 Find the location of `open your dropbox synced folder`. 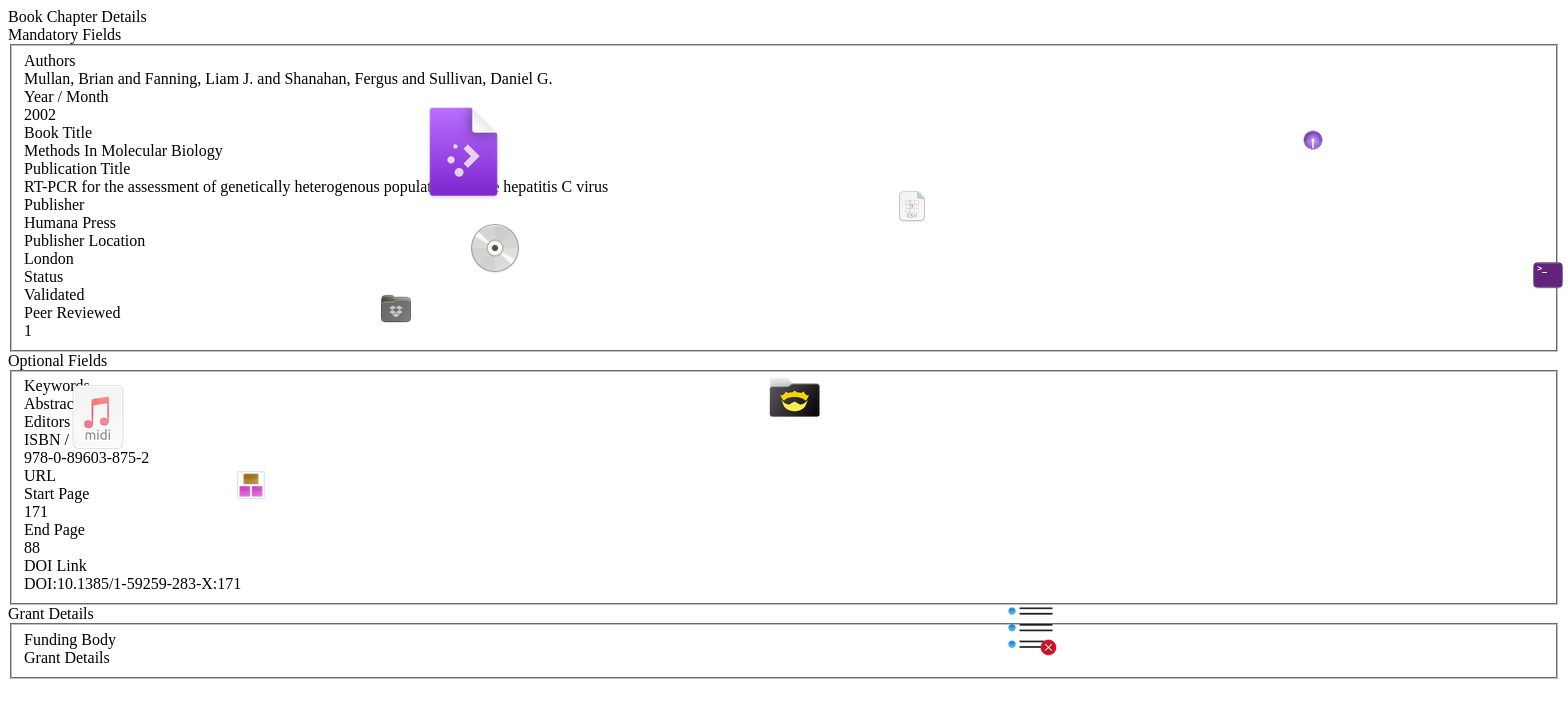

open your dropbox synced folder is located at coordinates (396, 308).